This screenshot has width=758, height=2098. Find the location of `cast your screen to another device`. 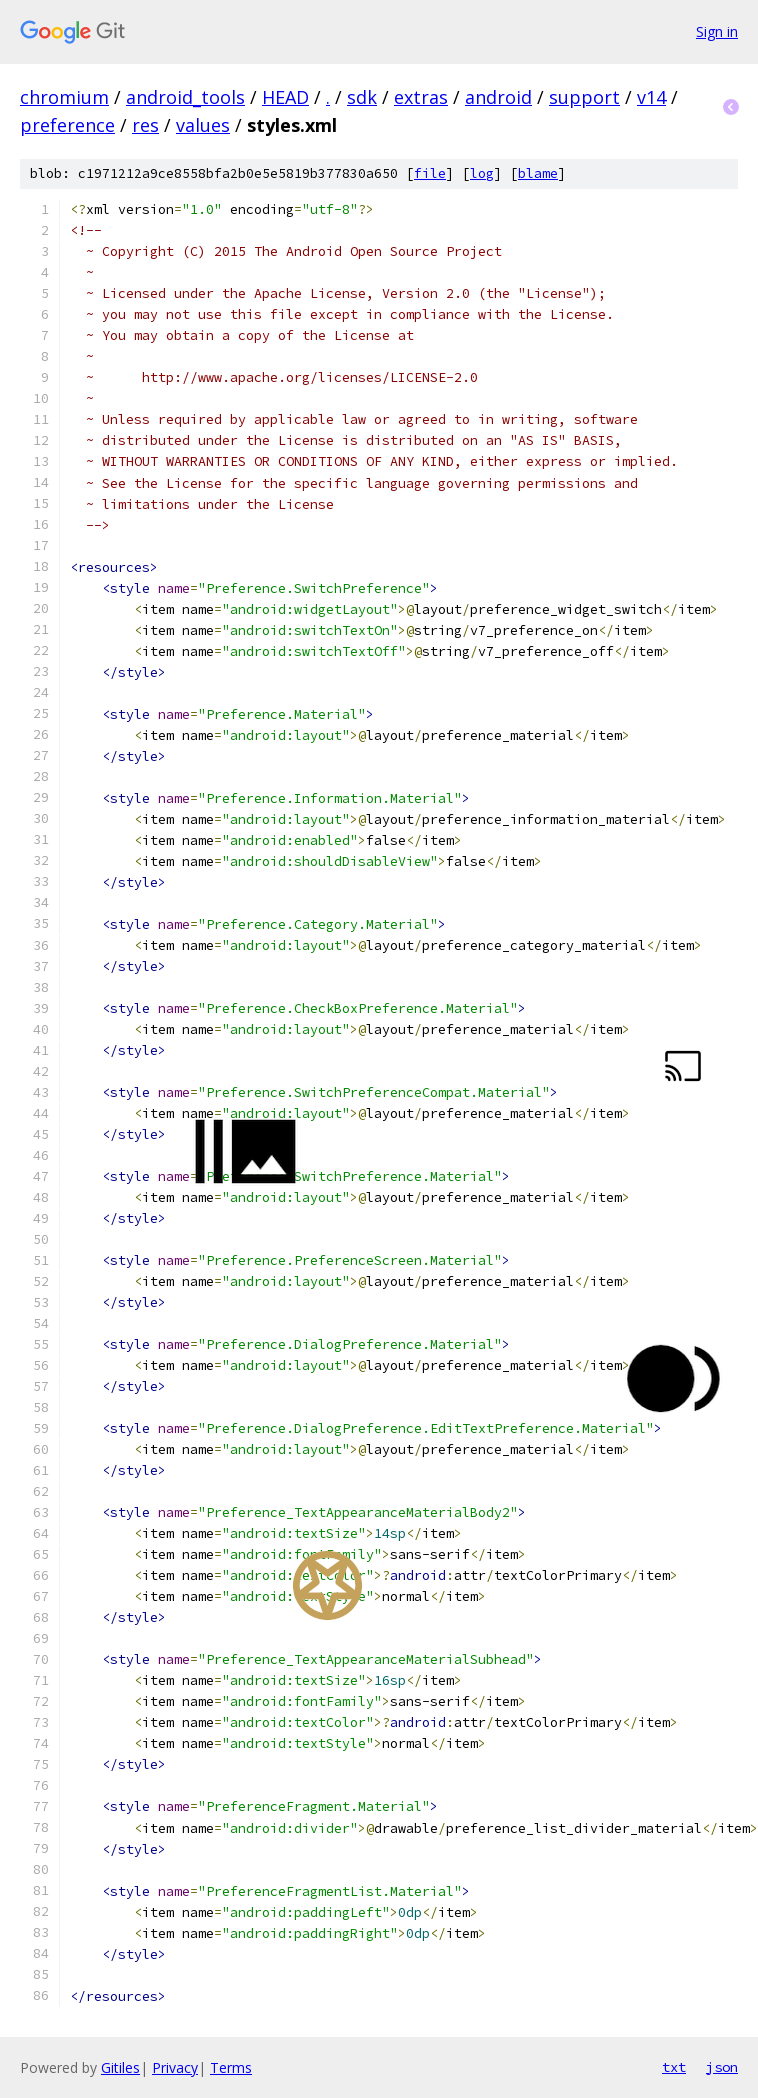

cast your screen to another device is located at coordinates (683, 1066).